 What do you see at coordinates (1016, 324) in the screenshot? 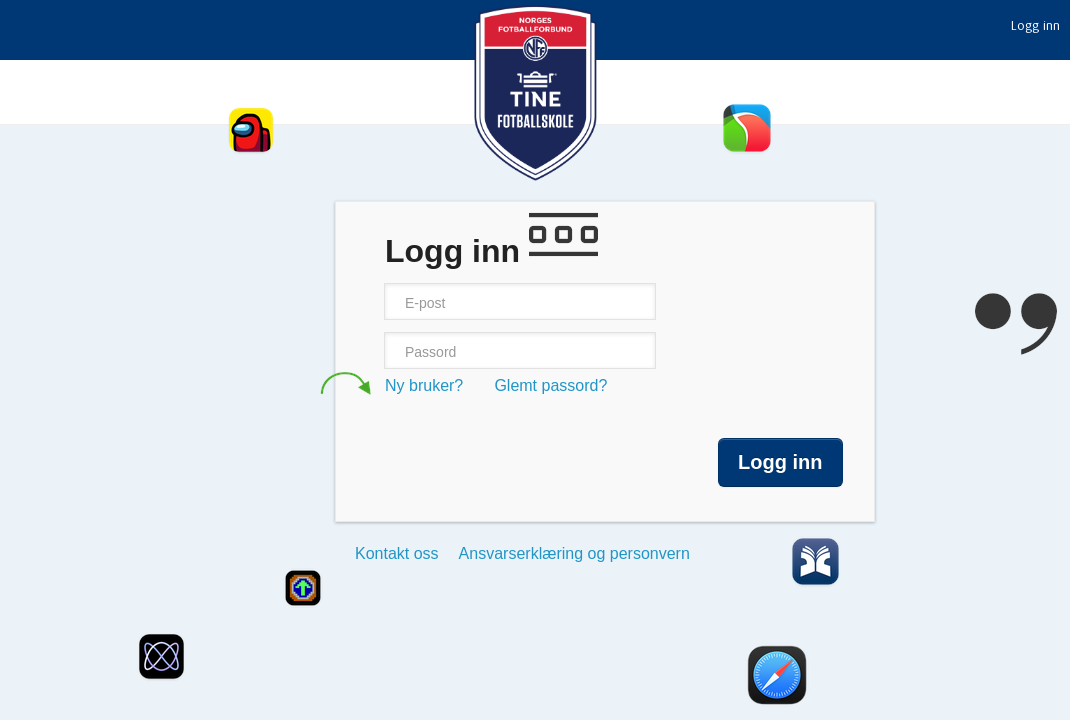
I see `punctuation input mode is currently inactive` at bounding box center [1016, 324].